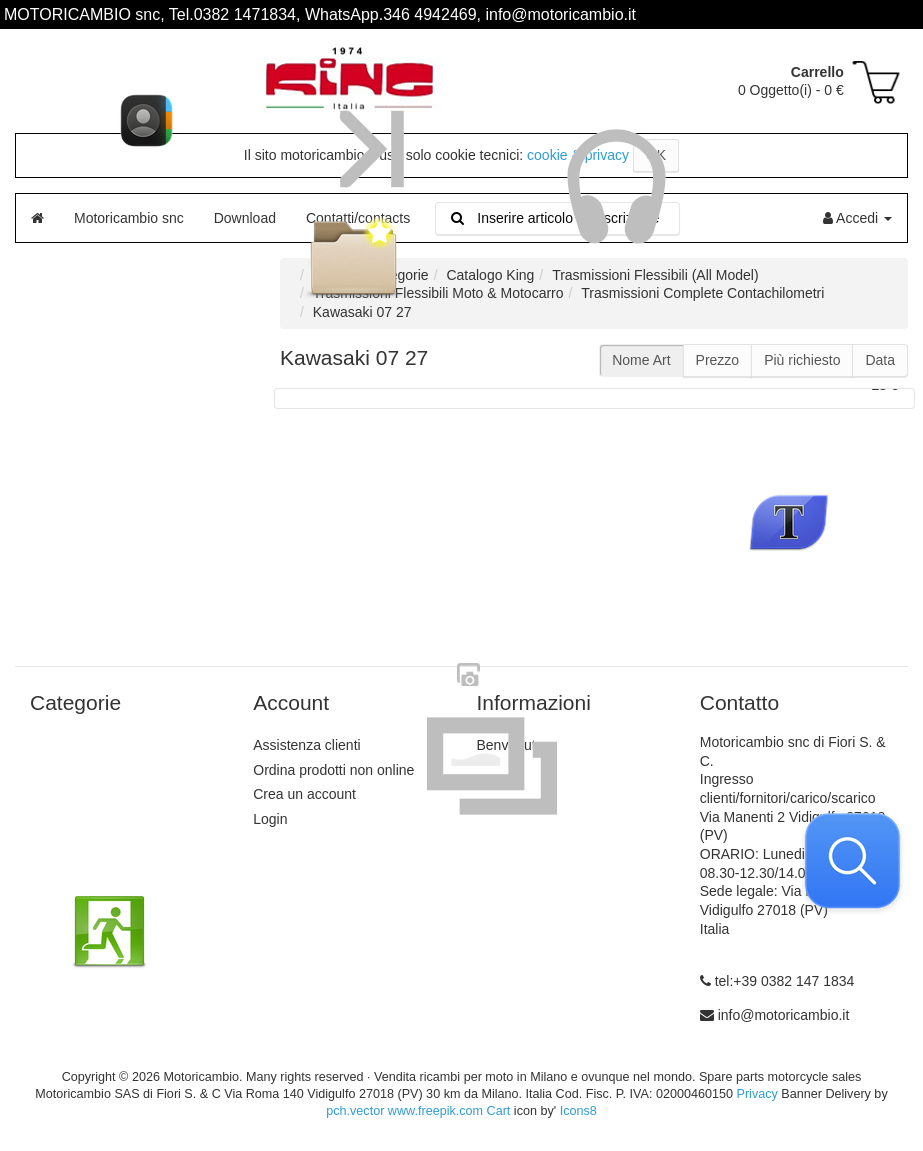 The image size is (923, 1151). I want to click on create a new folder, so click(353, 262).